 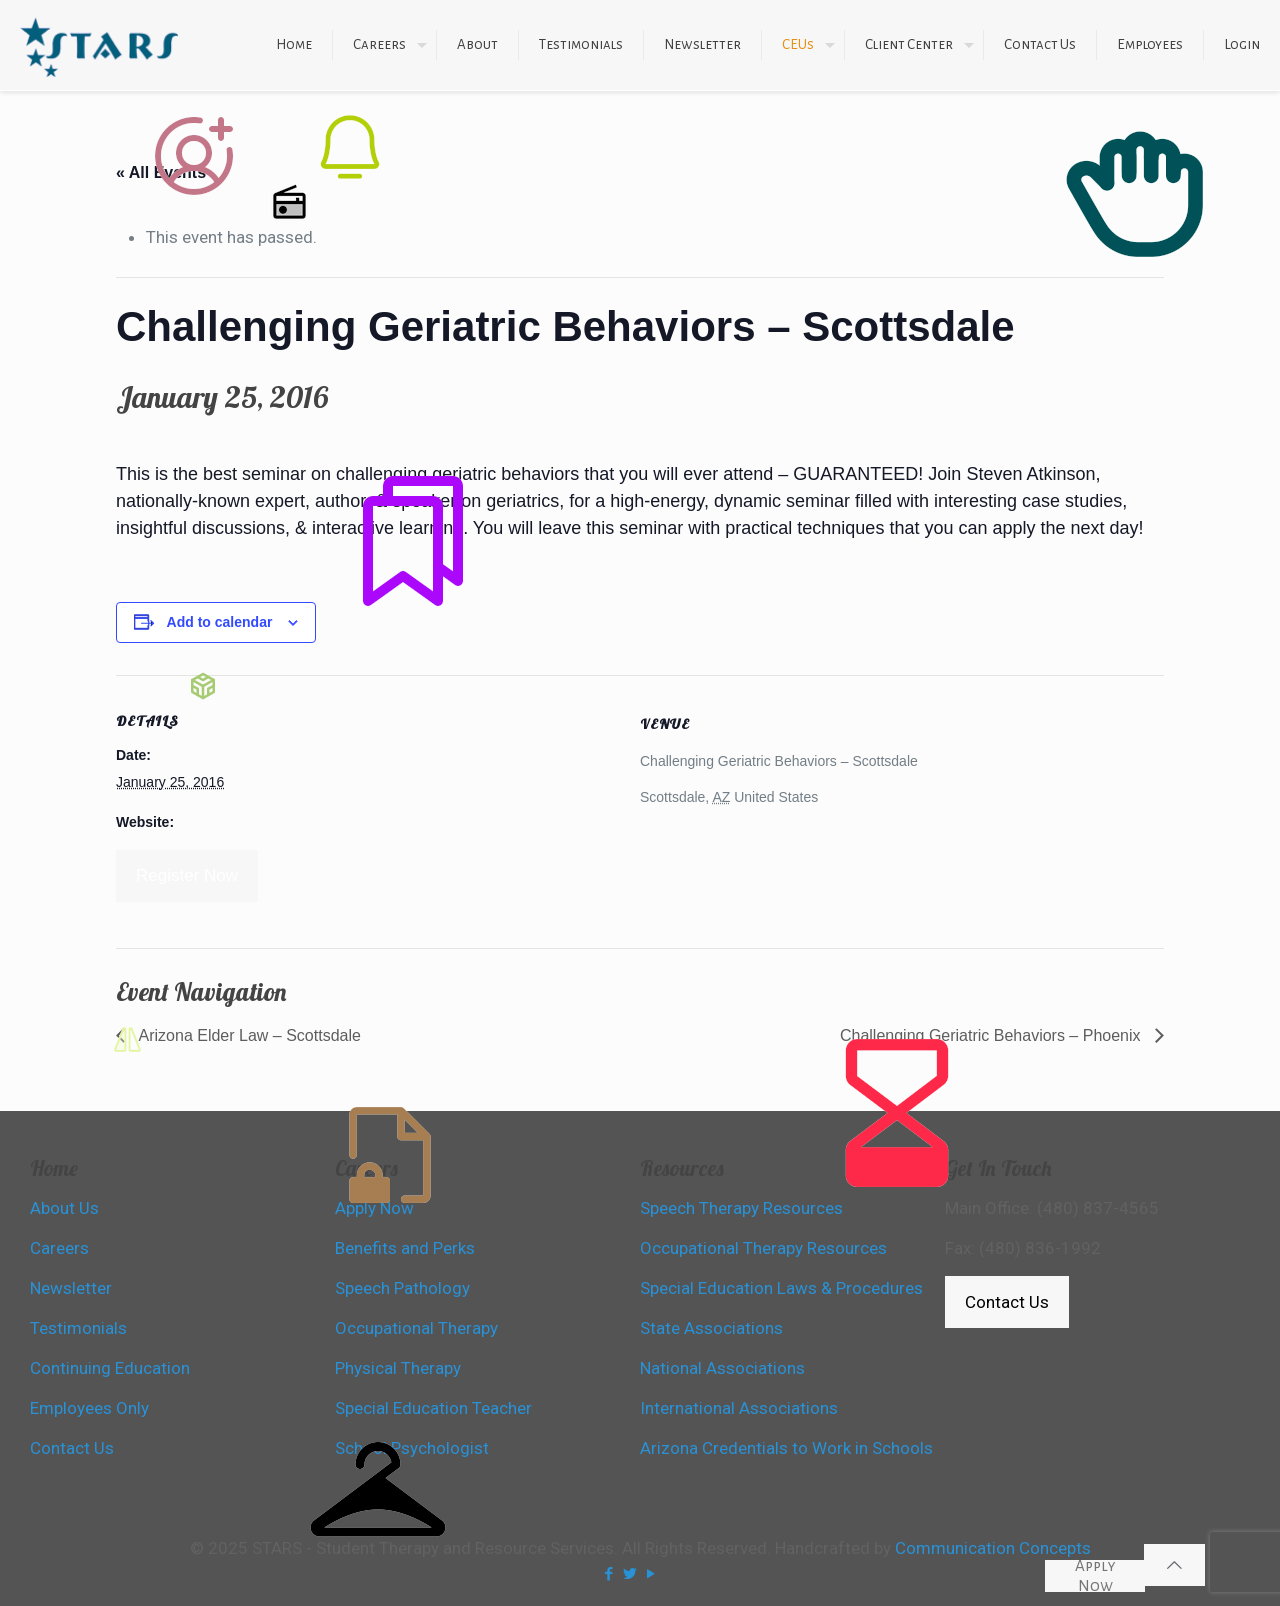 What do you see at coordinates (390, 1155) in the screenshot?
I see `access a password-protected file` at bounding box center [390, 1155].